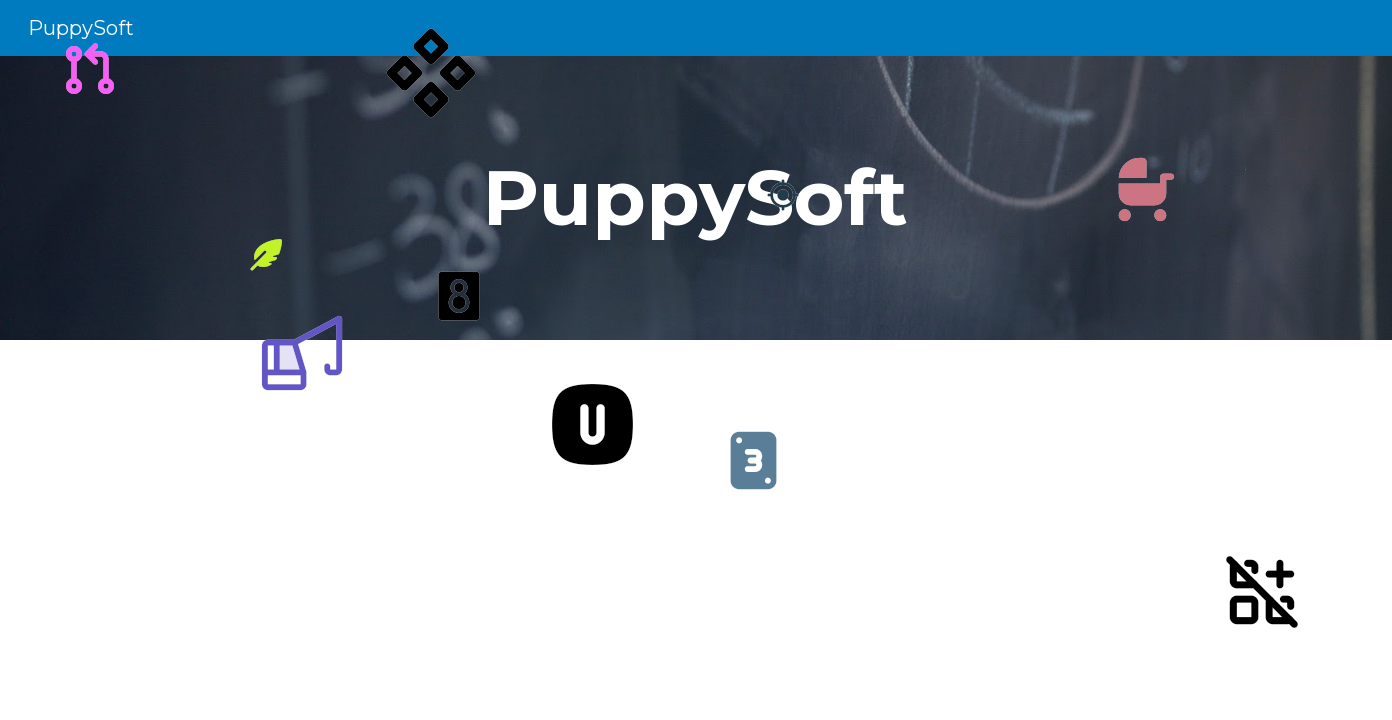 The width and height of the screenshot is (1392, 720). Describe the element at coordinates (592, 424) in the screenshot. I see `indicates an unread item or status` at that location.